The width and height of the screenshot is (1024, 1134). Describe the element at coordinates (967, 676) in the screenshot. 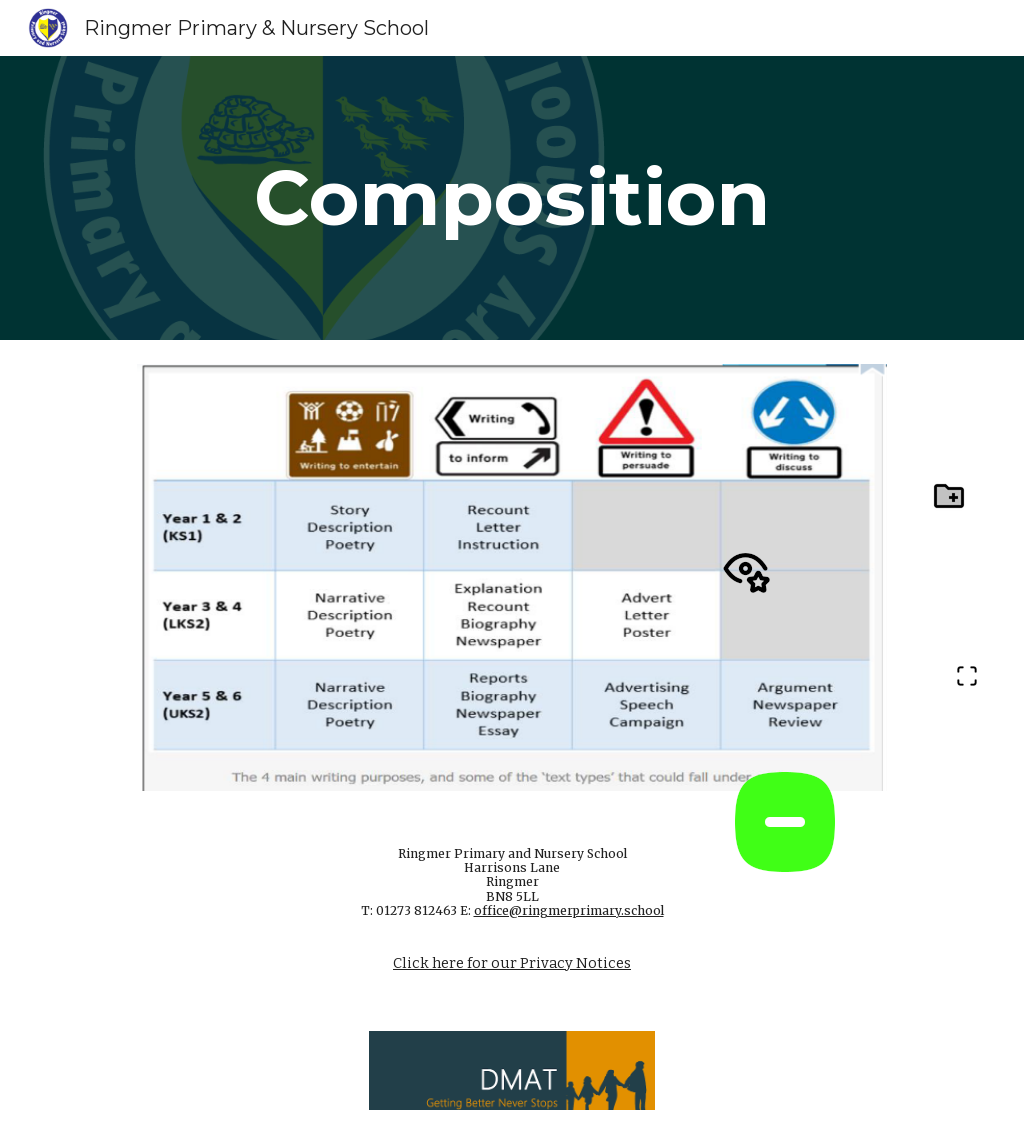

I see `crop or resize an image` at that location.